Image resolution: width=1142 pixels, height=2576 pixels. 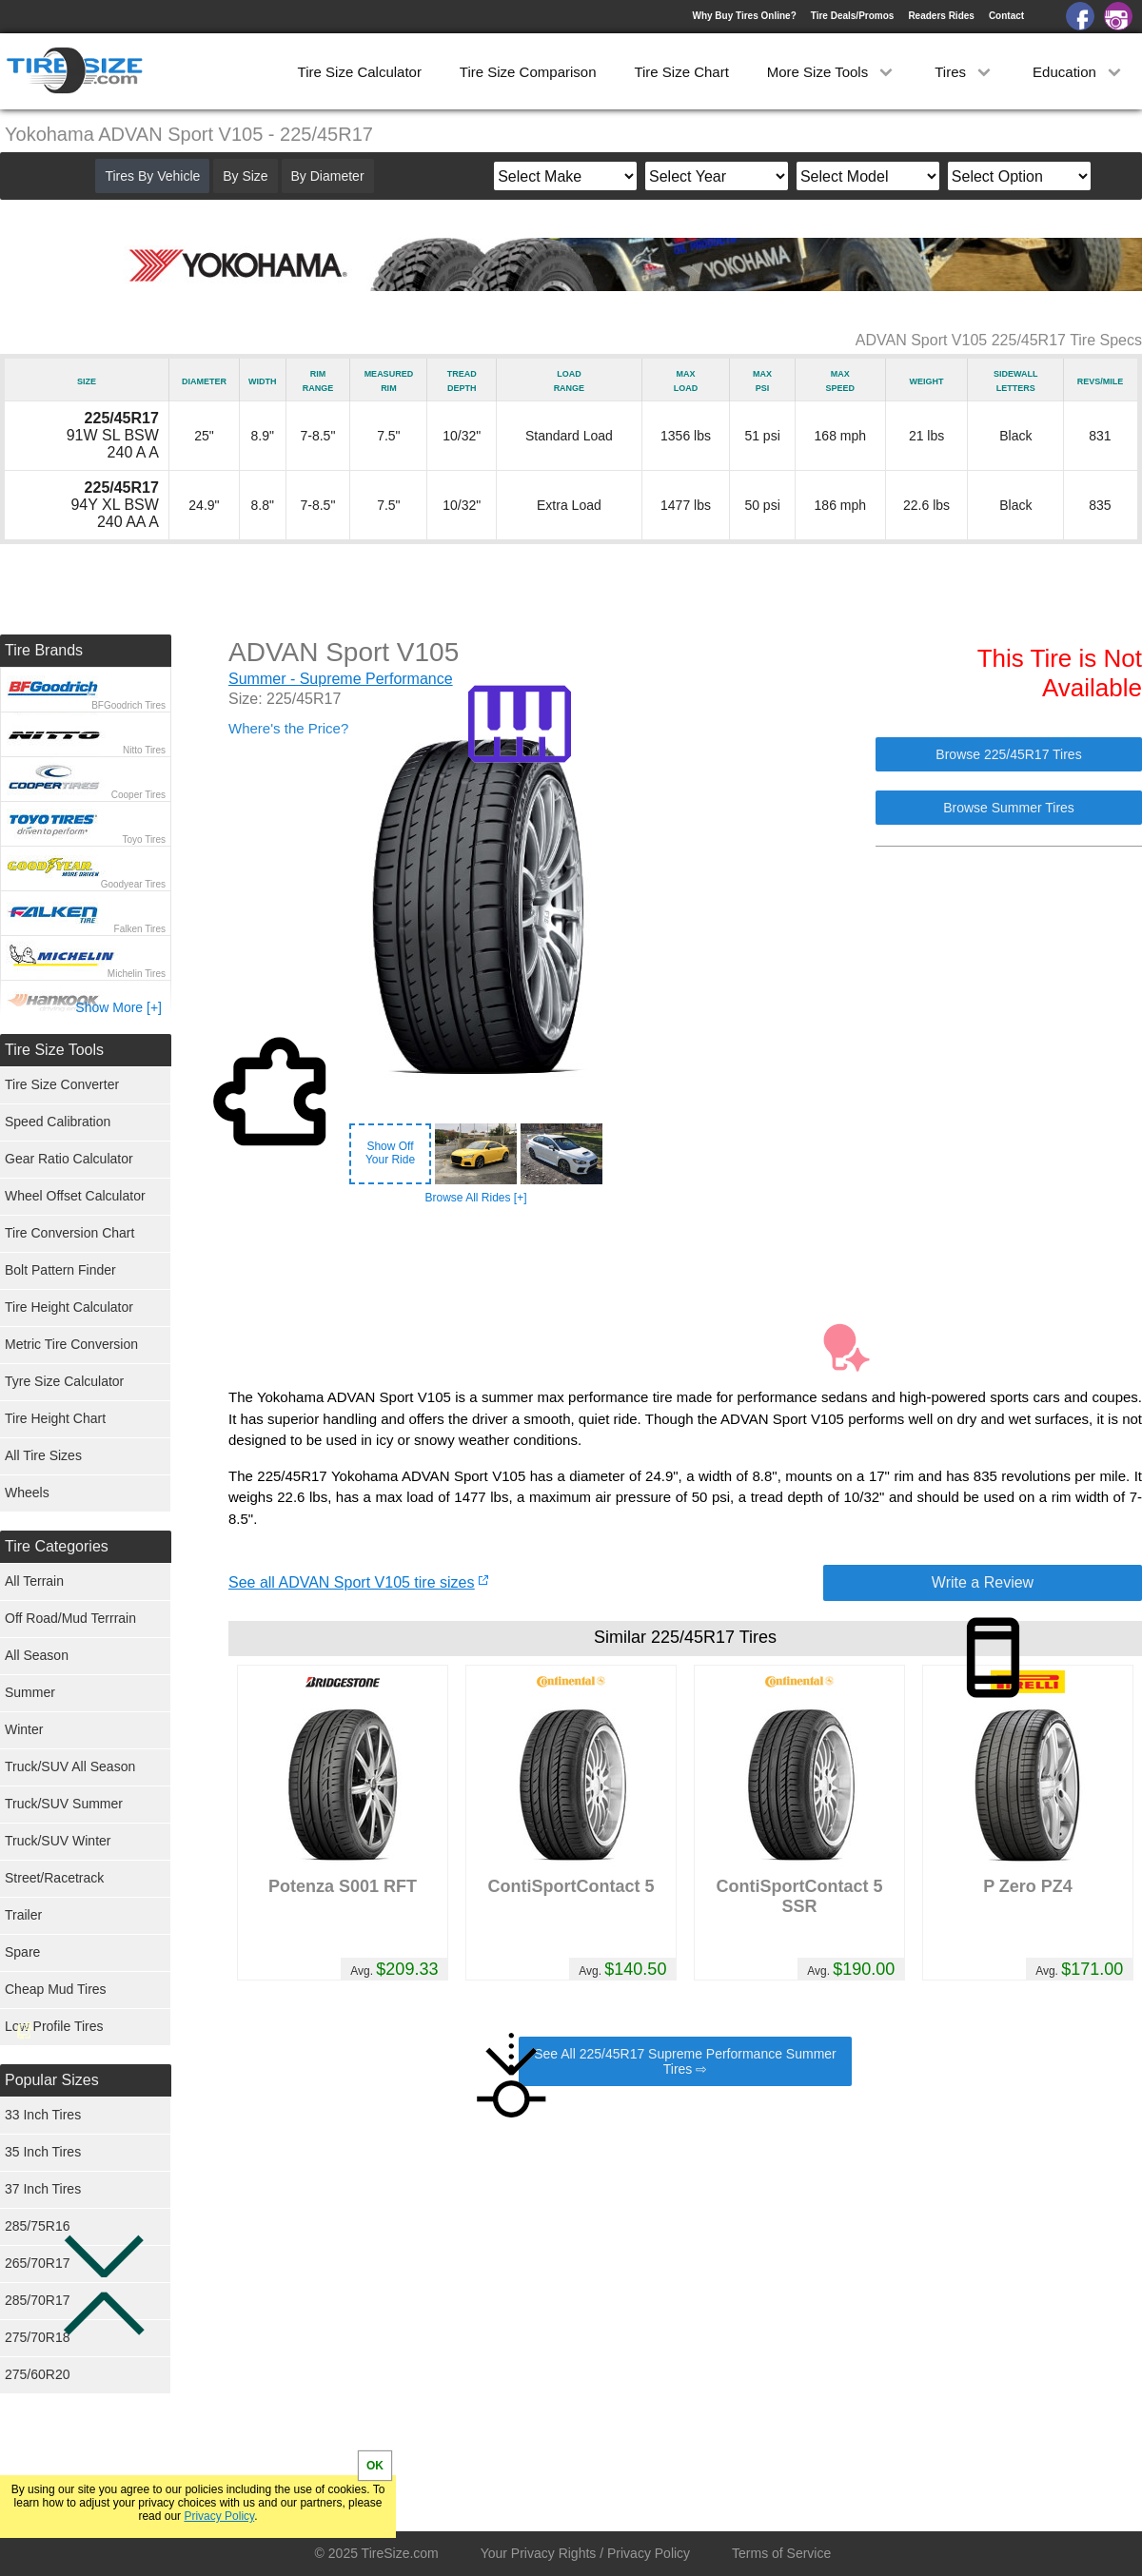 I want to click on open piano or keyboard instrument tool, so click(x=520, y=724).